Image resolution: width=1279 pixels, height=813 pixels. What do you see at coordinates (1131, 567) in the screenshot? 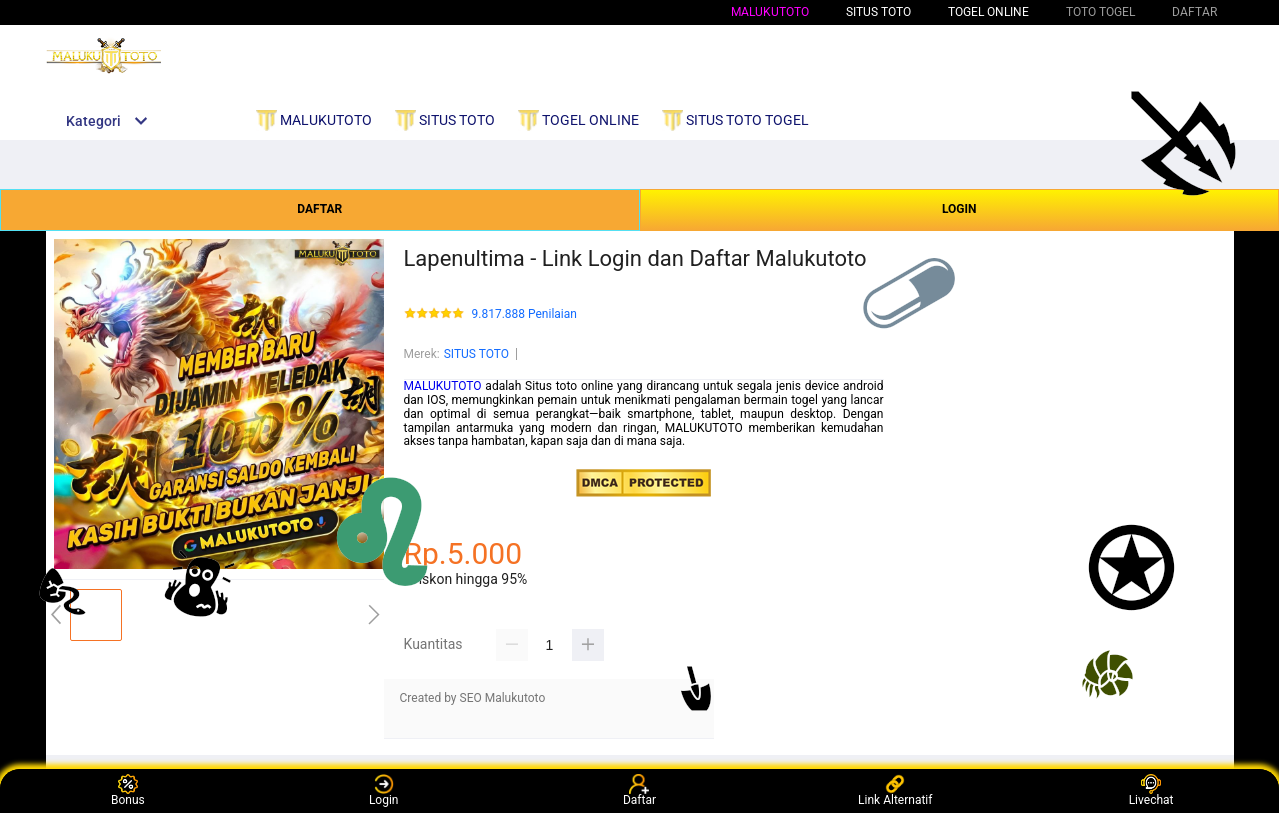
I see `indicates allied or friendly faction status` at bounding box center [1131, 567].